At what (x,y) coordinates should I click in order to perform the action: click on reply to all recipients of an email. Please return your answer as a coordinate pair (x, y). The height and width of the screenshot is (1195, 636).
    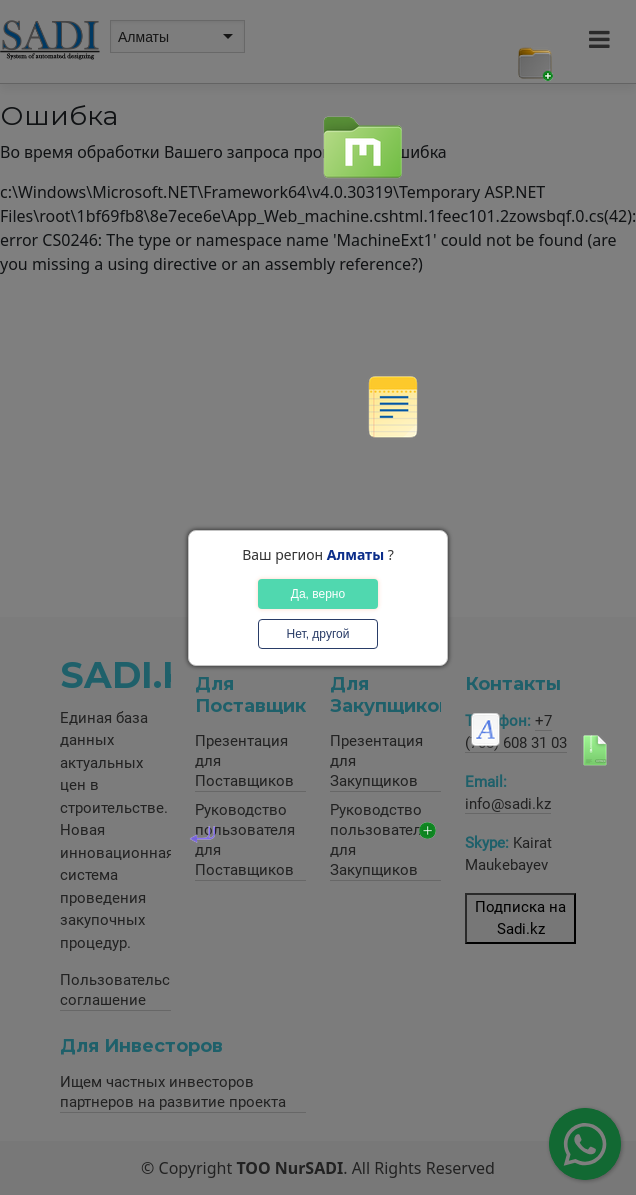
    Looking at the image, I should click on (202, 833).